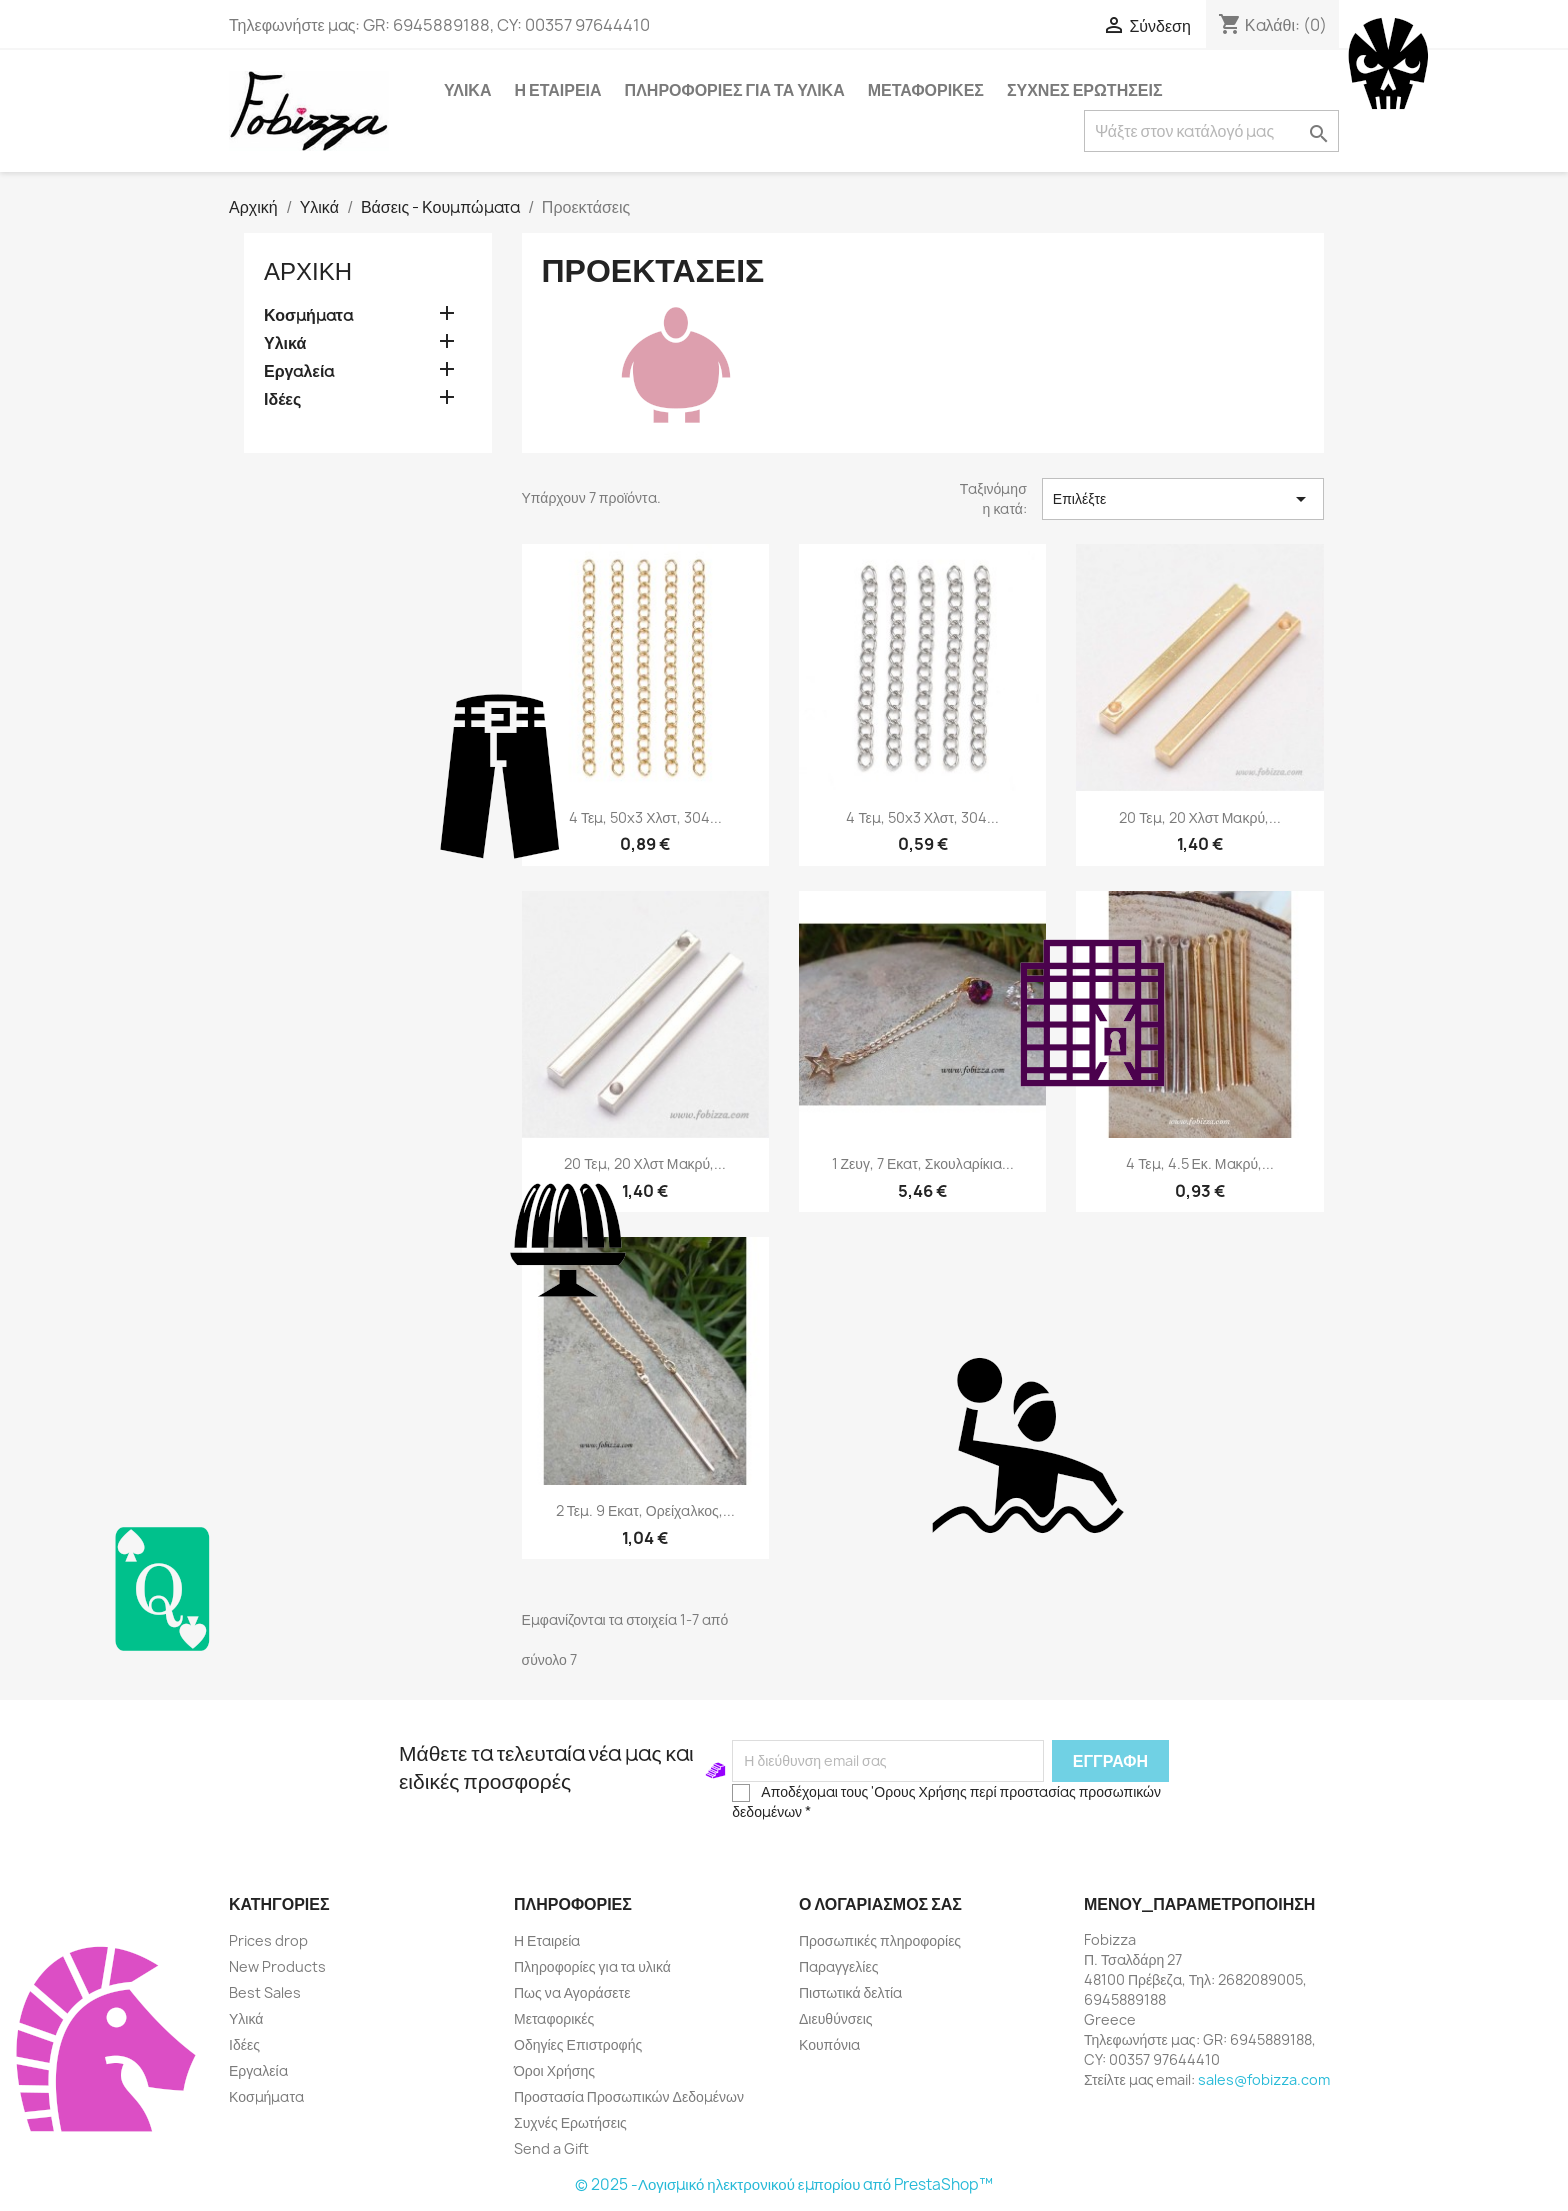 The height and width of the screenshot is (2211, 1568). I want to click on select the knight piece in a chess game, so click(107, 2039).